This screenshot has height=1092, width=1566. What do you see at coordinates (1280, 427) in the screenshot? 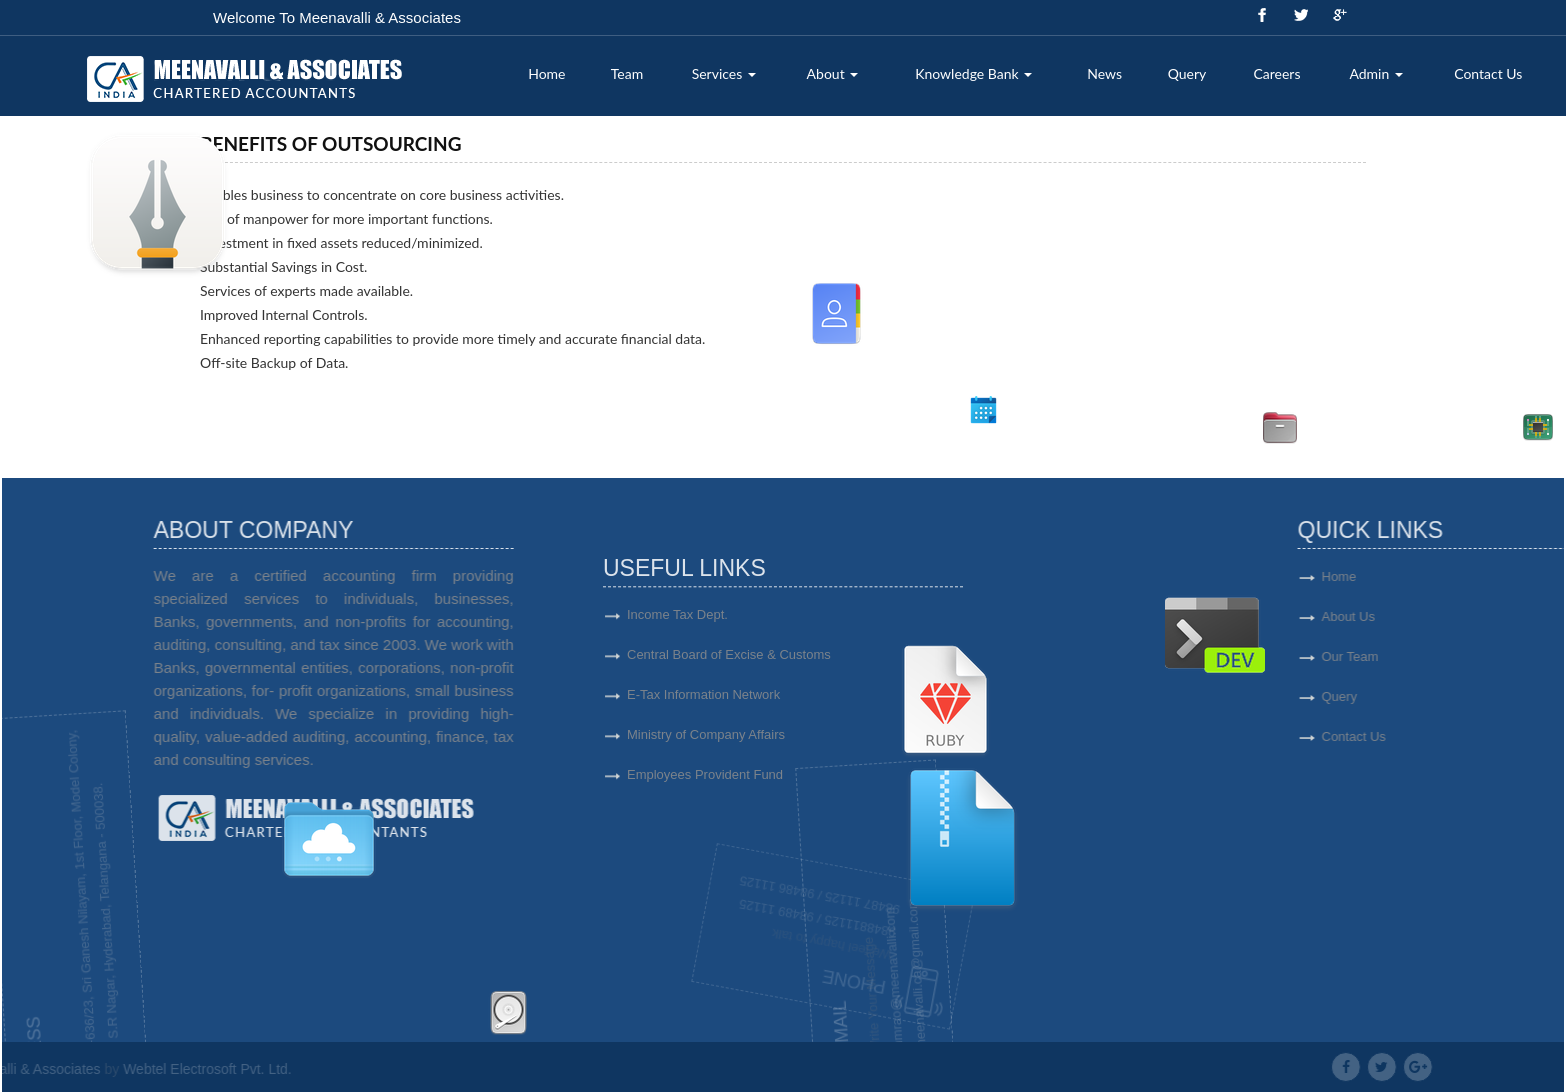
I see `open the file manager` at bounding box center [1280, 427].